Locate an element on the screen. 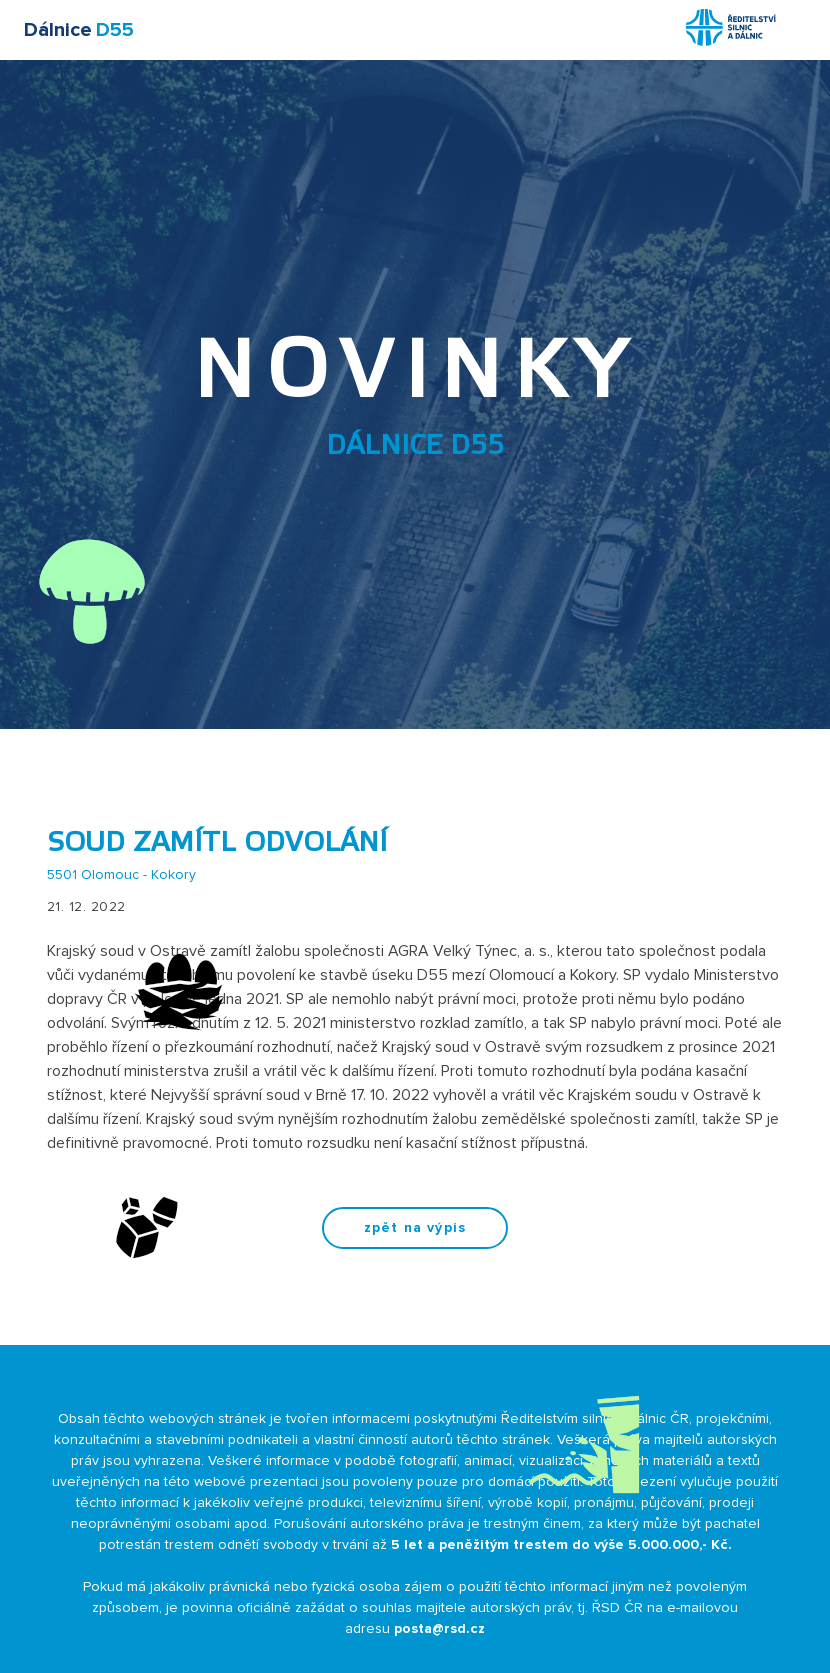 This screenshot has height=1673, width=830. view your savings or nest egg funds is located at coordinates (178, 987).